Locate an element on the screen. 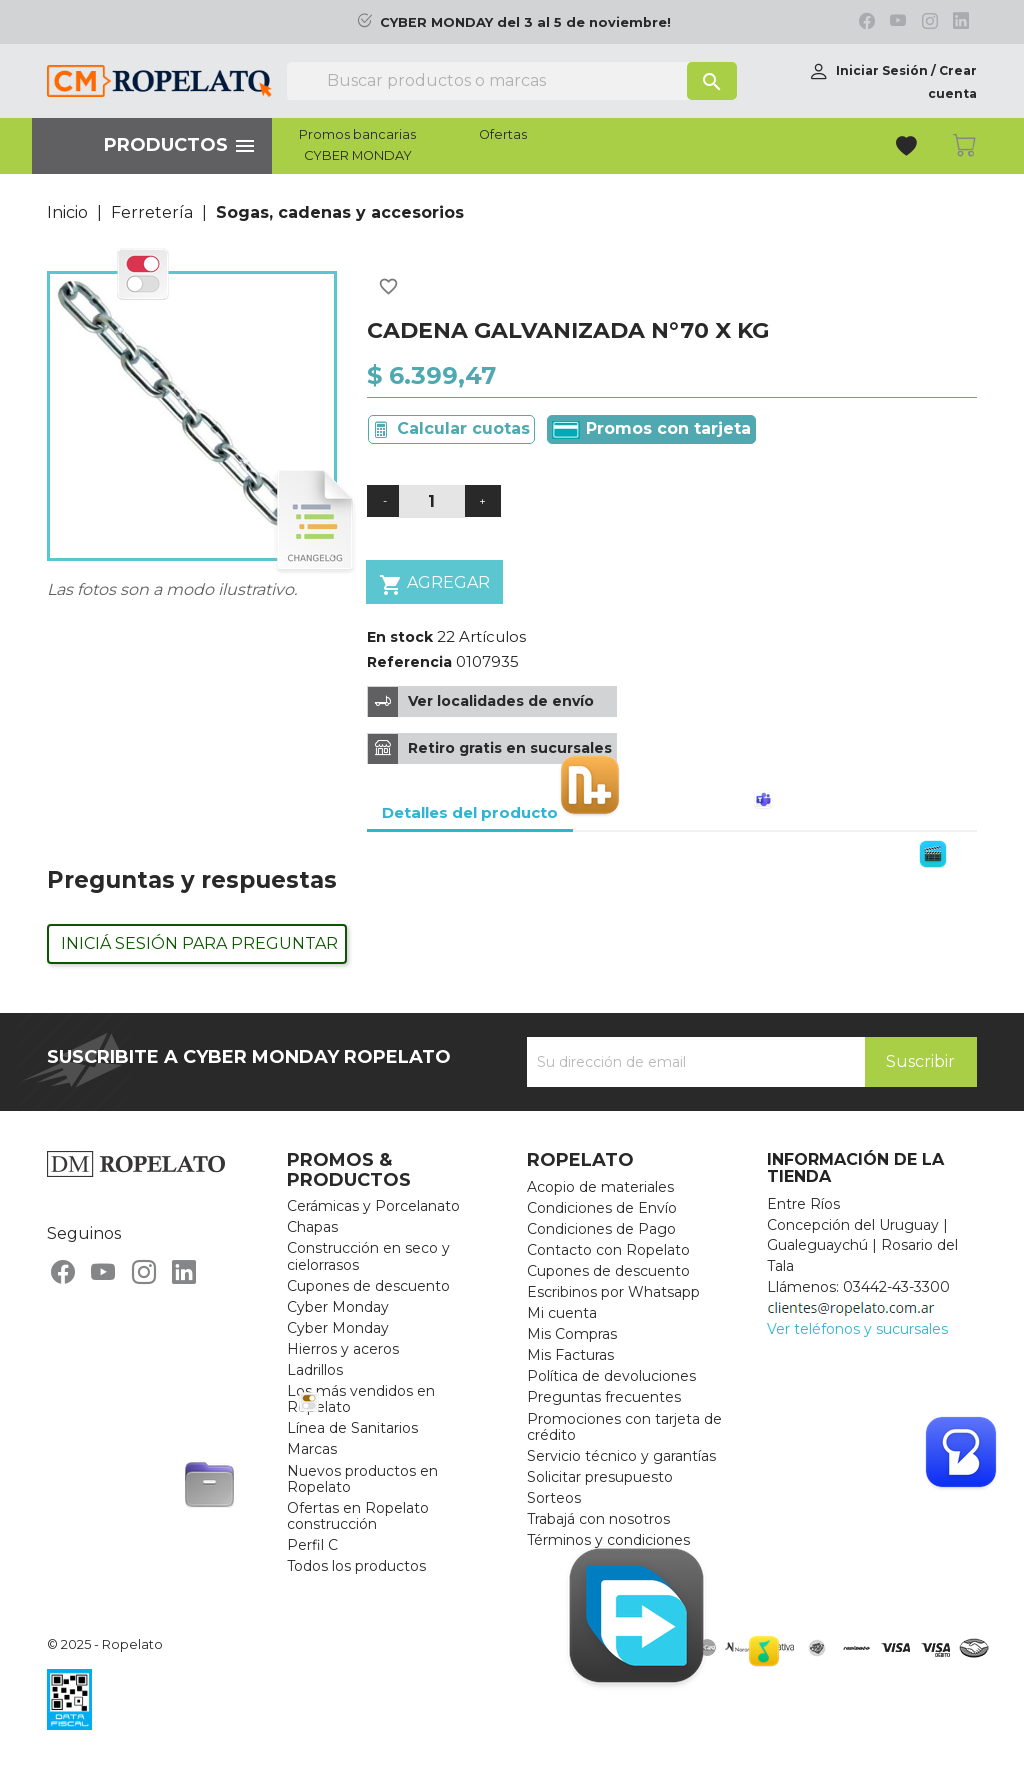 This screenshot has height=1778, width=1024. open losslesscut video editing app is located at coordinates (933, 854).